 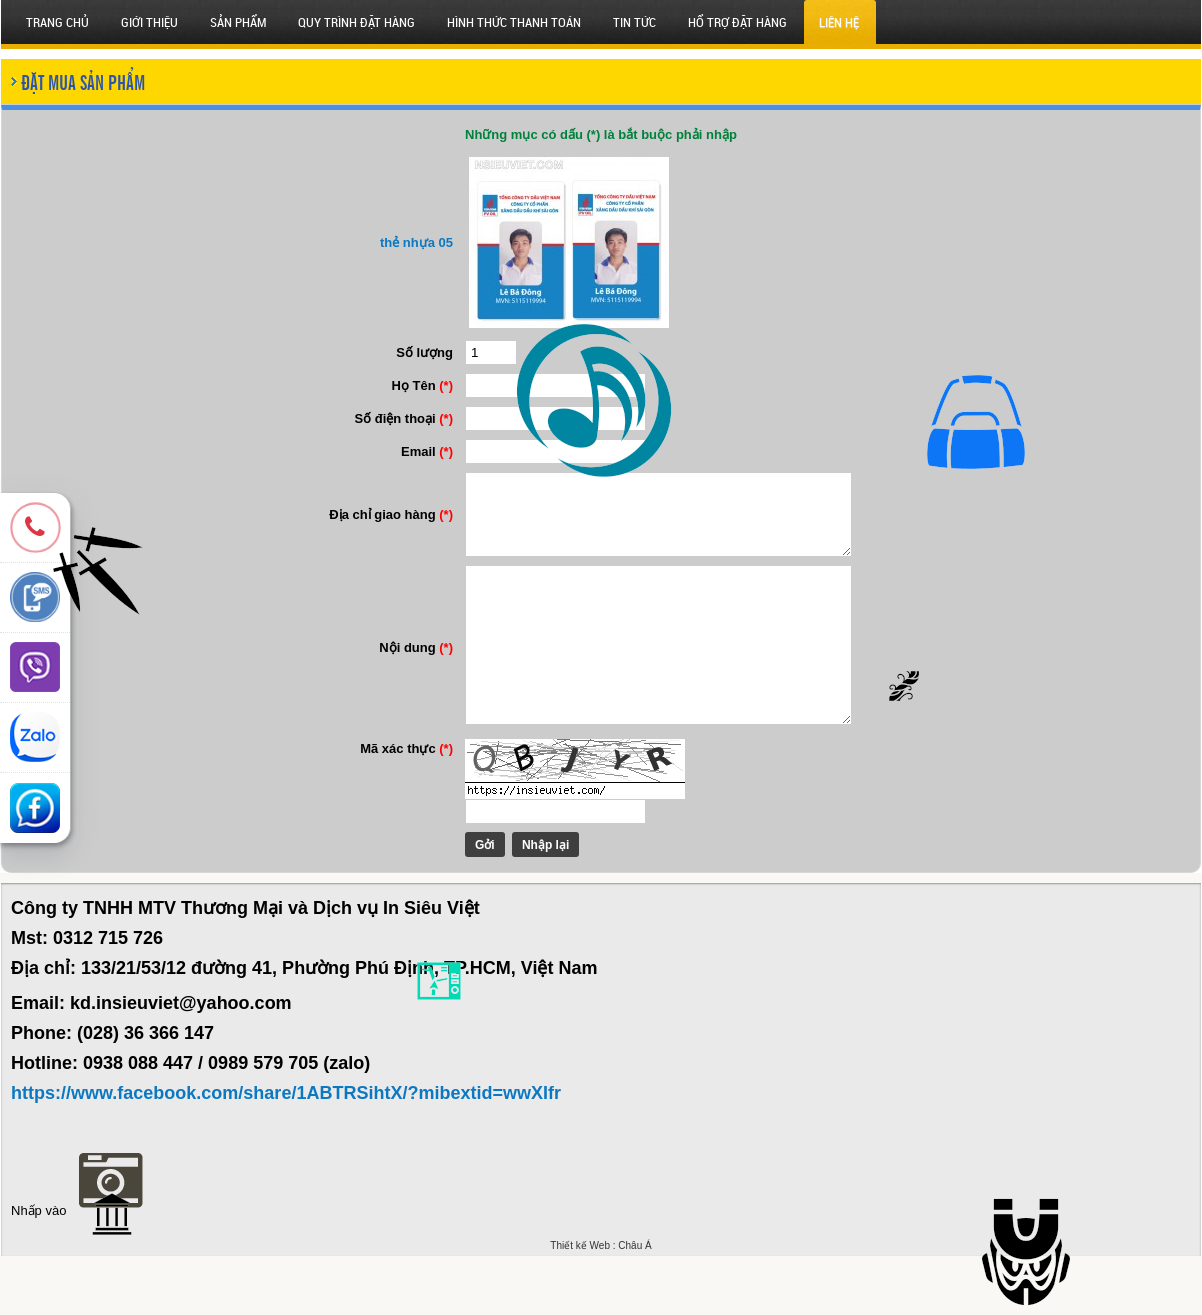 What do you see at coordinates (594, 401) in the screenshot?
I see `cast a music-based spell or ability` at bounding box center [594, 401].